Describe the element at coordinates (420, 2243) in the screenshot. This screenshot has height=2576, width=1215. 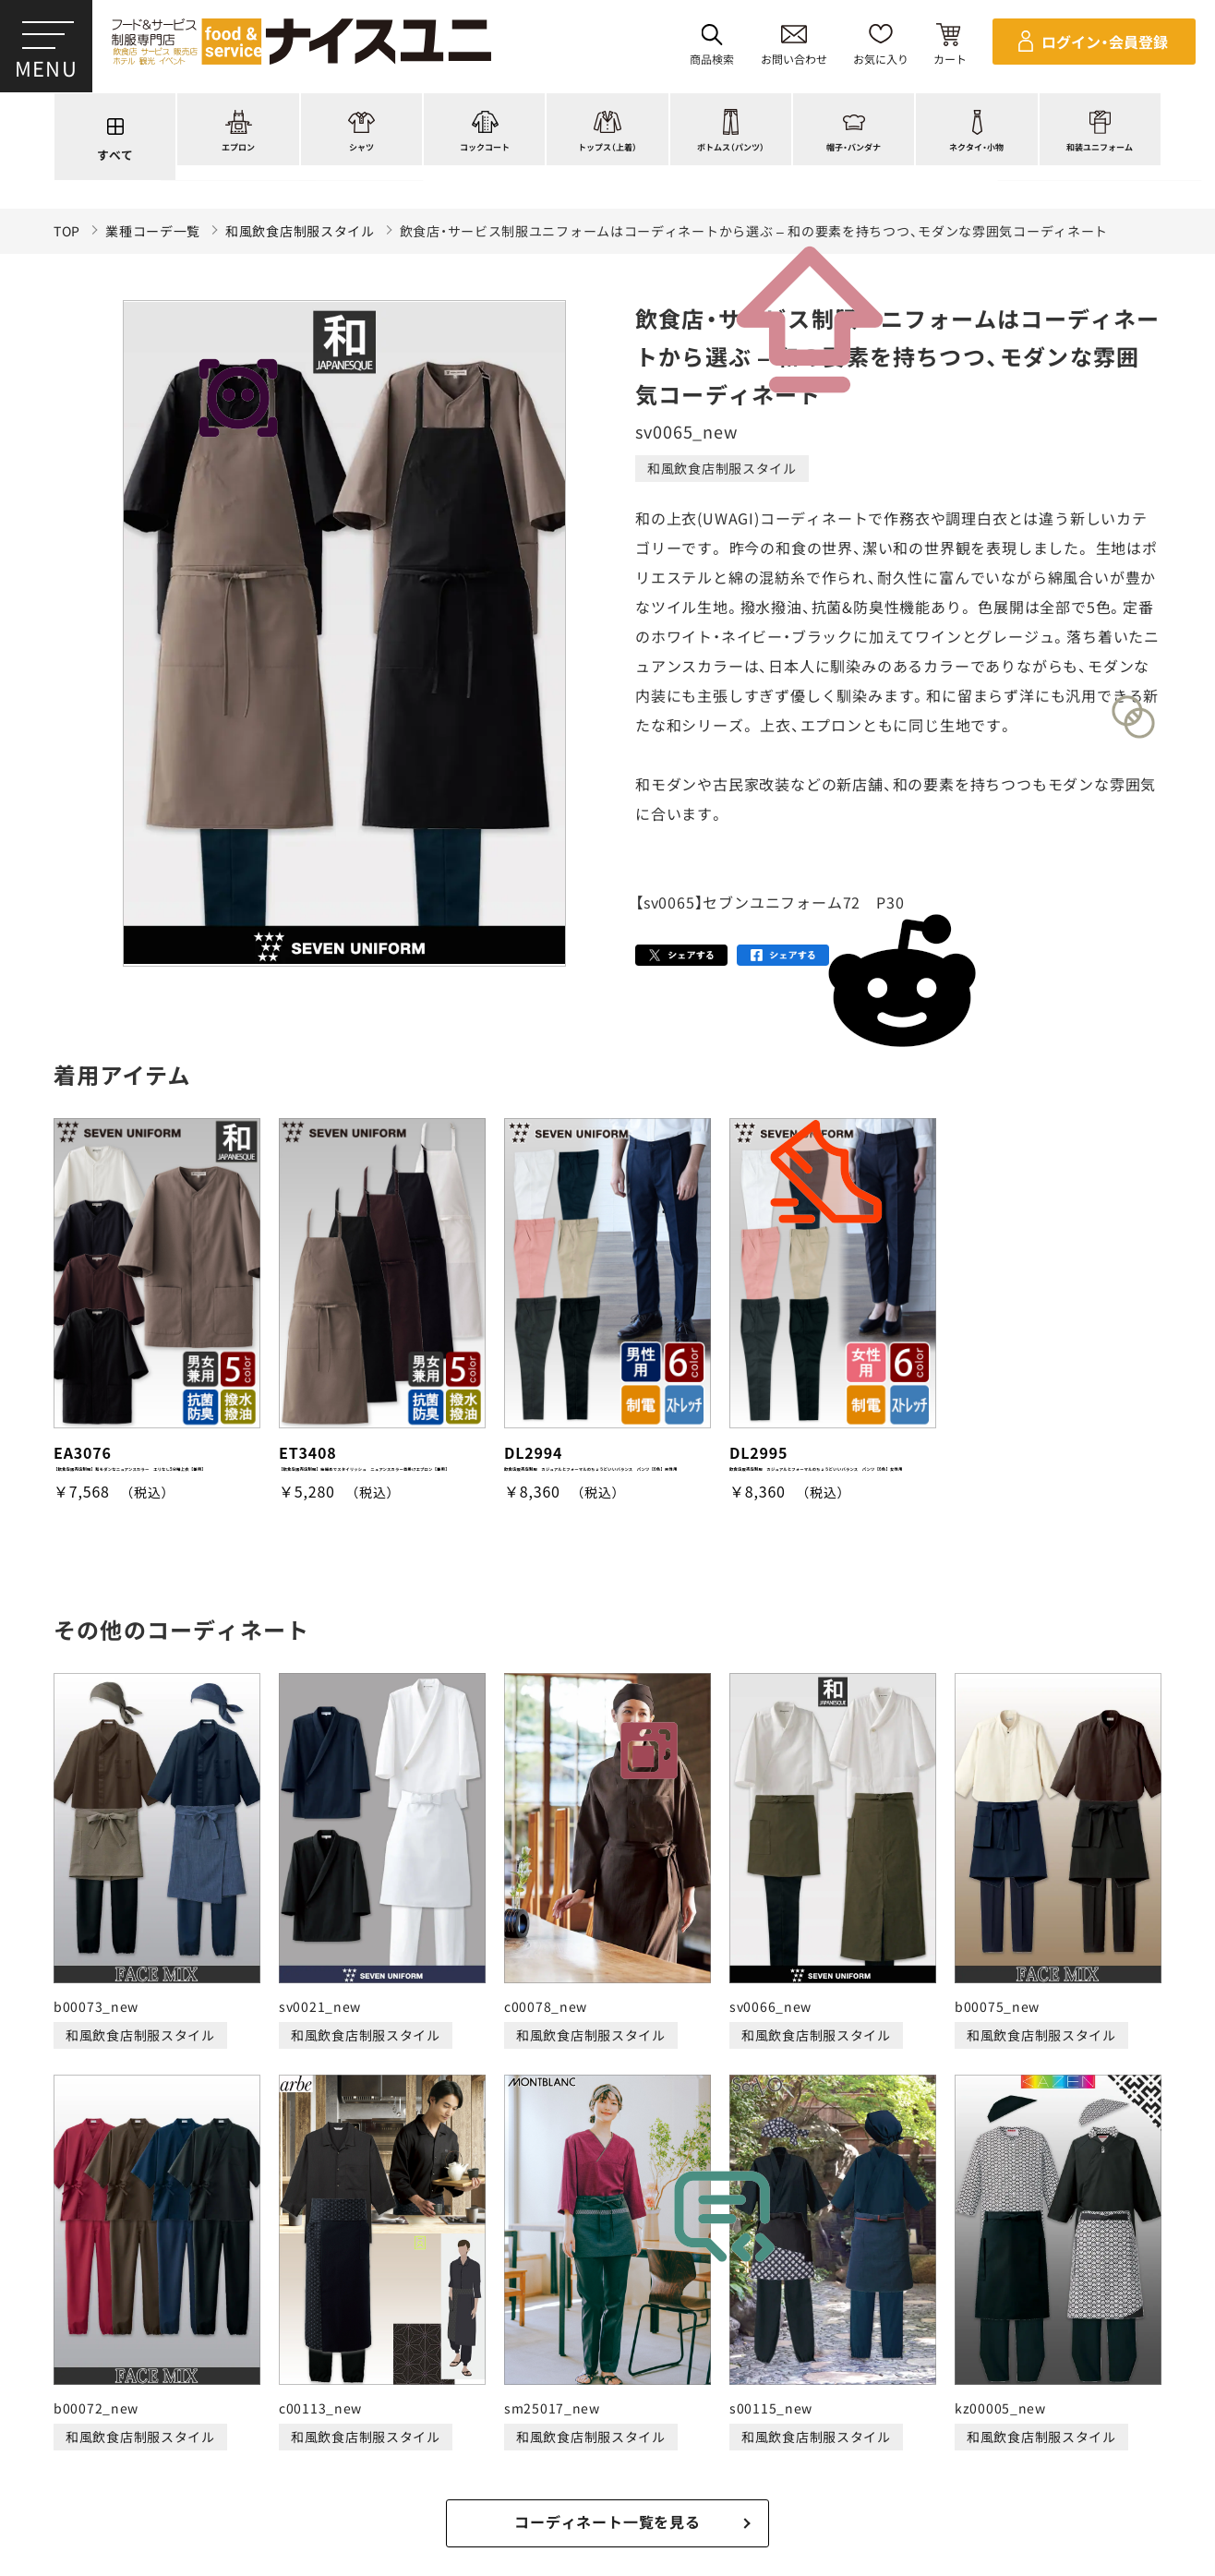
I see `view user profile or identification details` at that location.